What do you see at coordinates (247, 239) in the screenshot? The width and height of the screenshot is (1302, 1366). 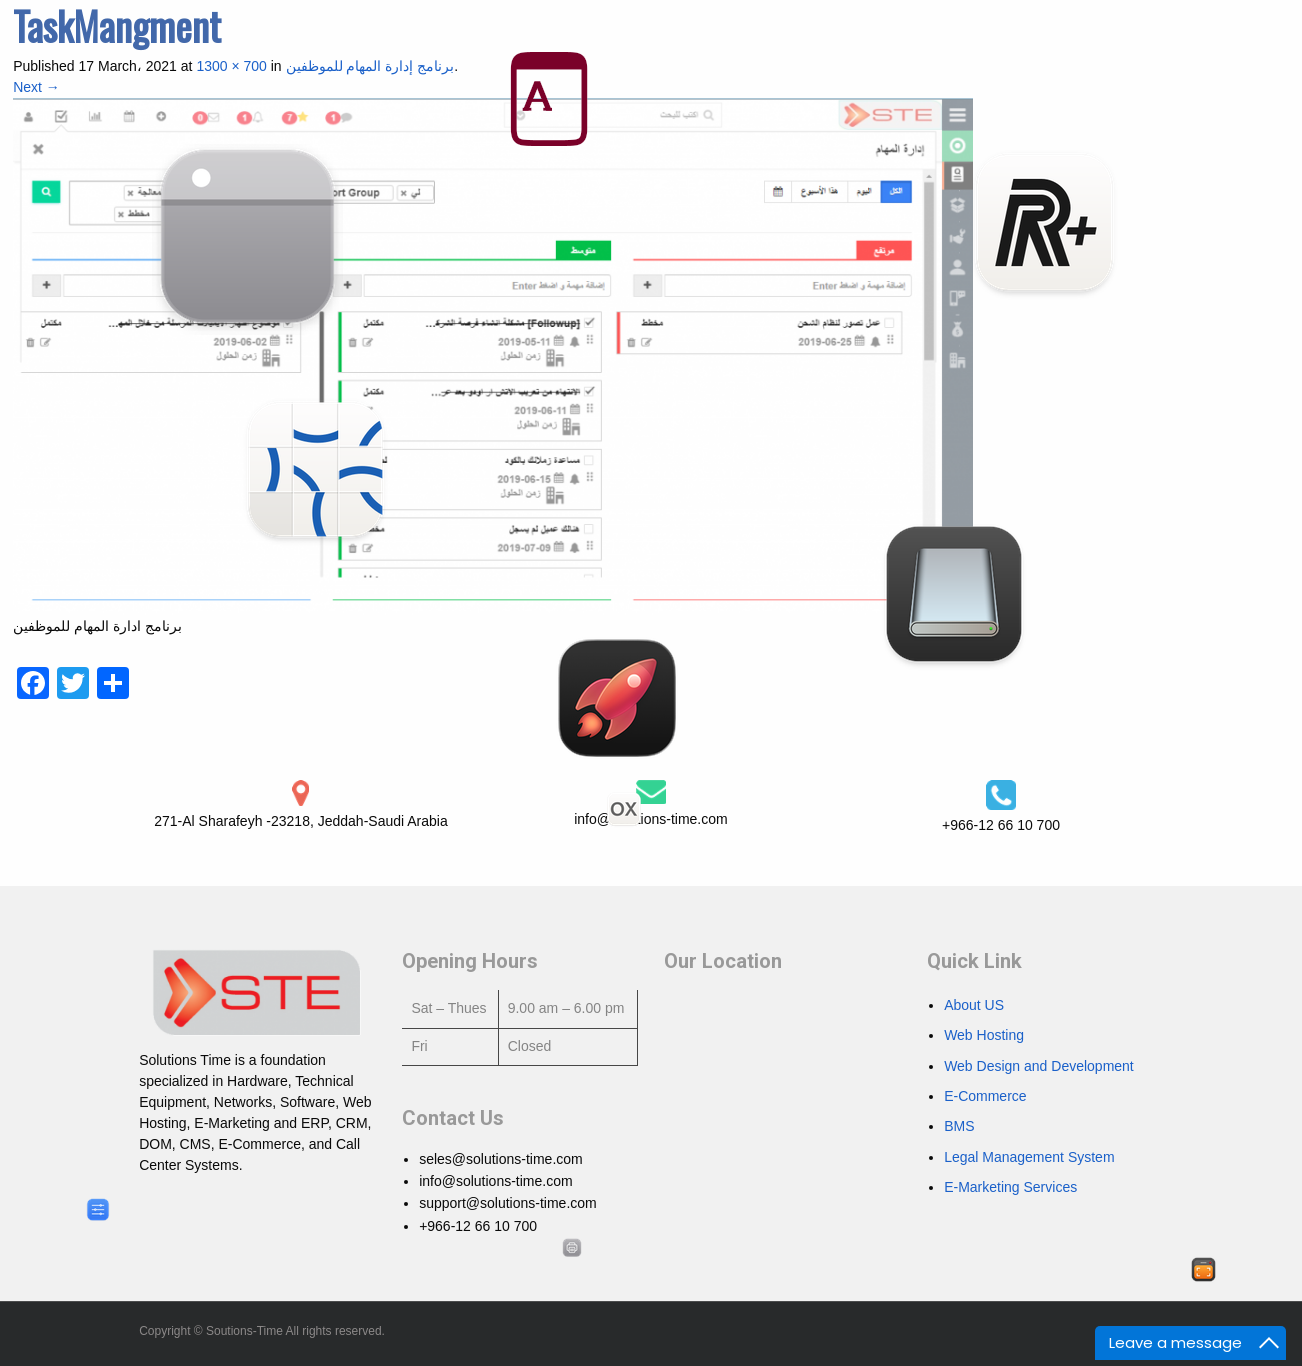 I see `access window management settings` at bounding box center [247, 239].